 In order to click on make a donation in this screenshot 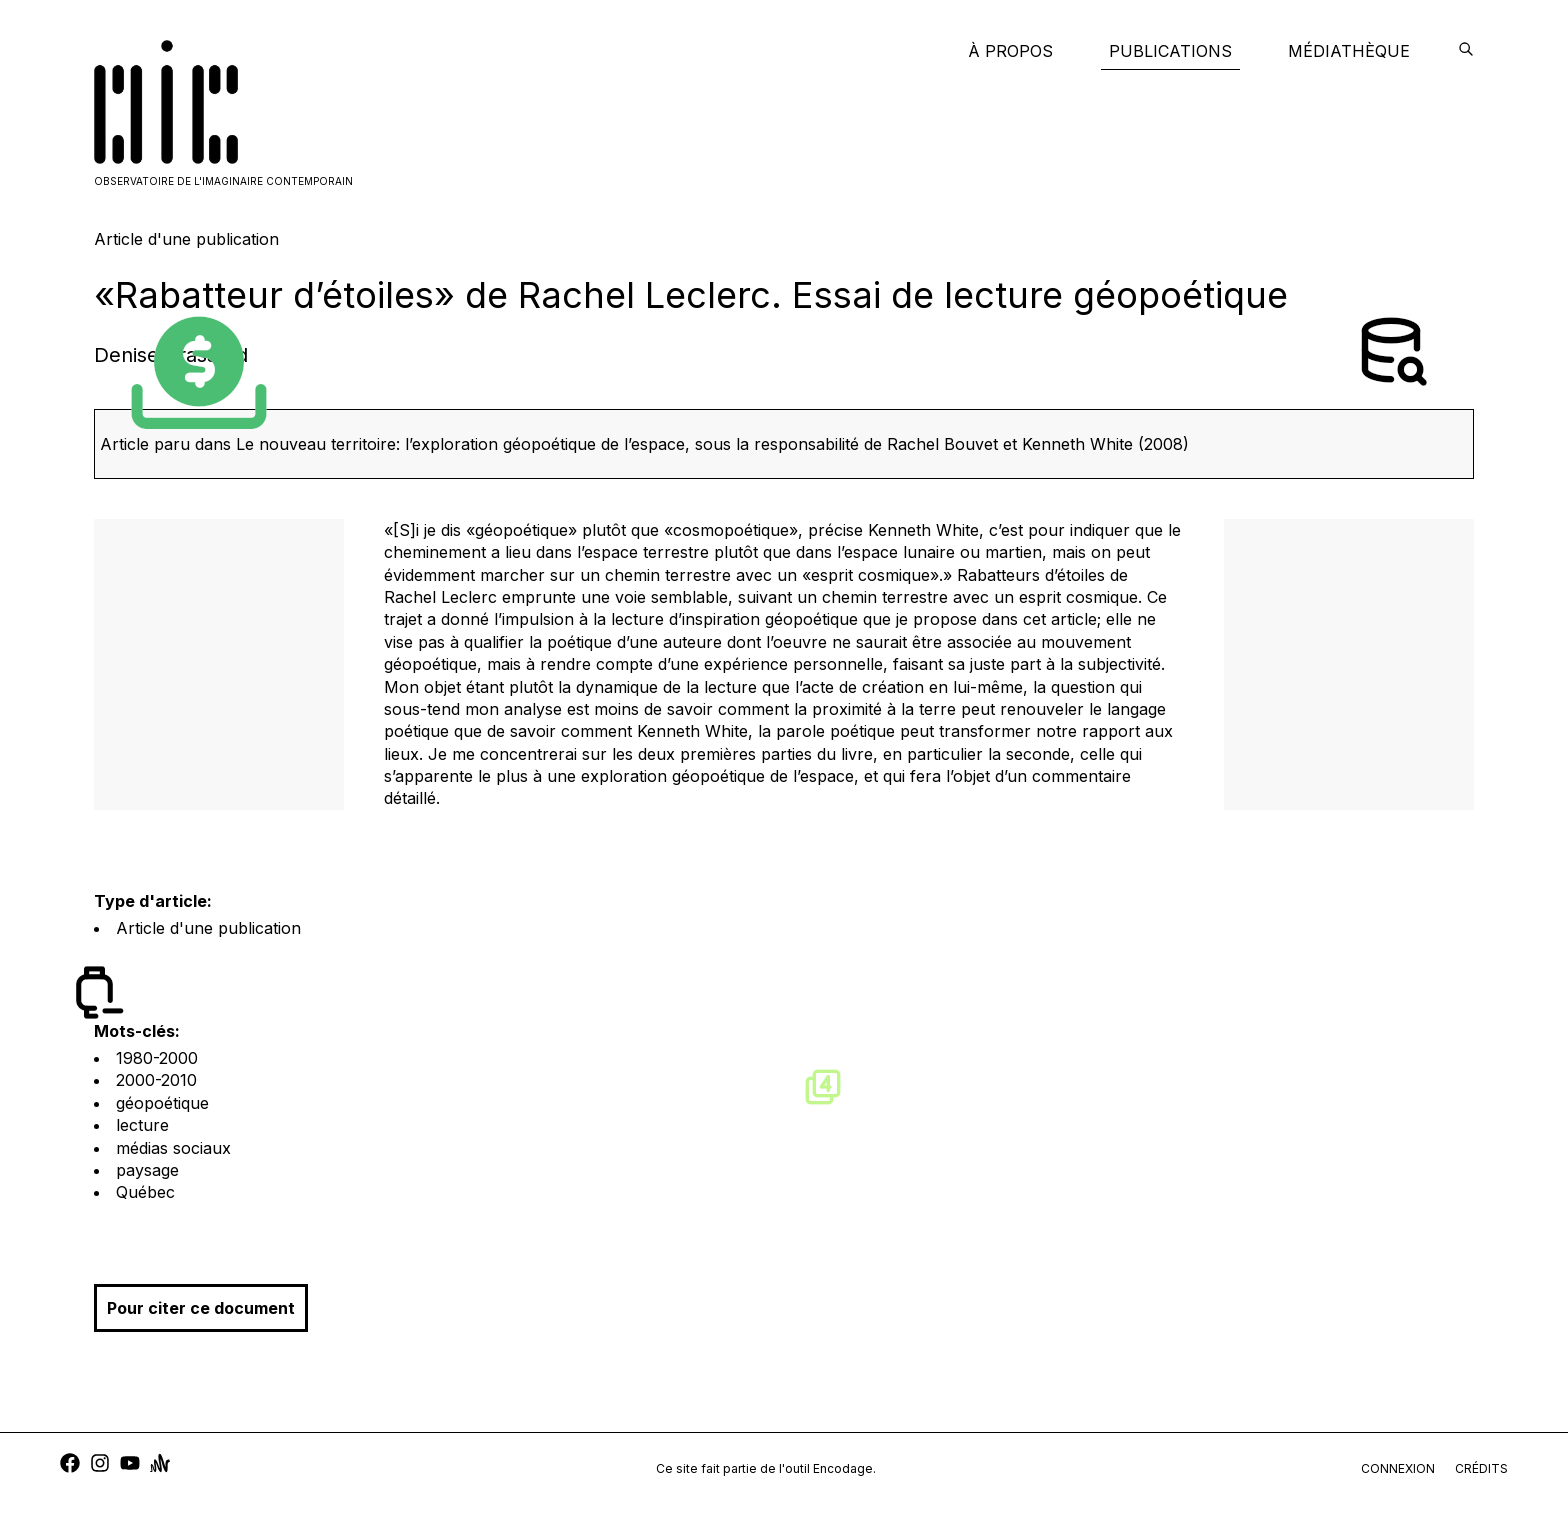, I will do `click(199, 369)`.